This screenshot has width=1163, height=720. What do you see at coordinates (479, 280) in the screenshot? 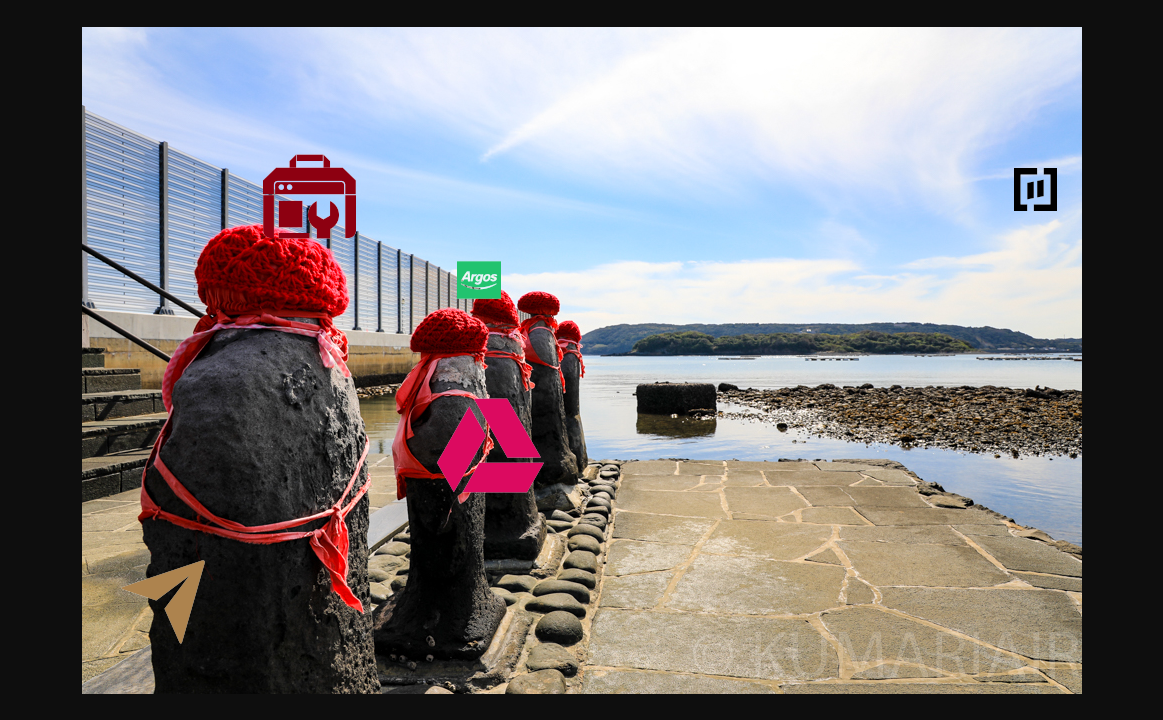
I see `Argos retailer logo` at bounding box center [479, 280].